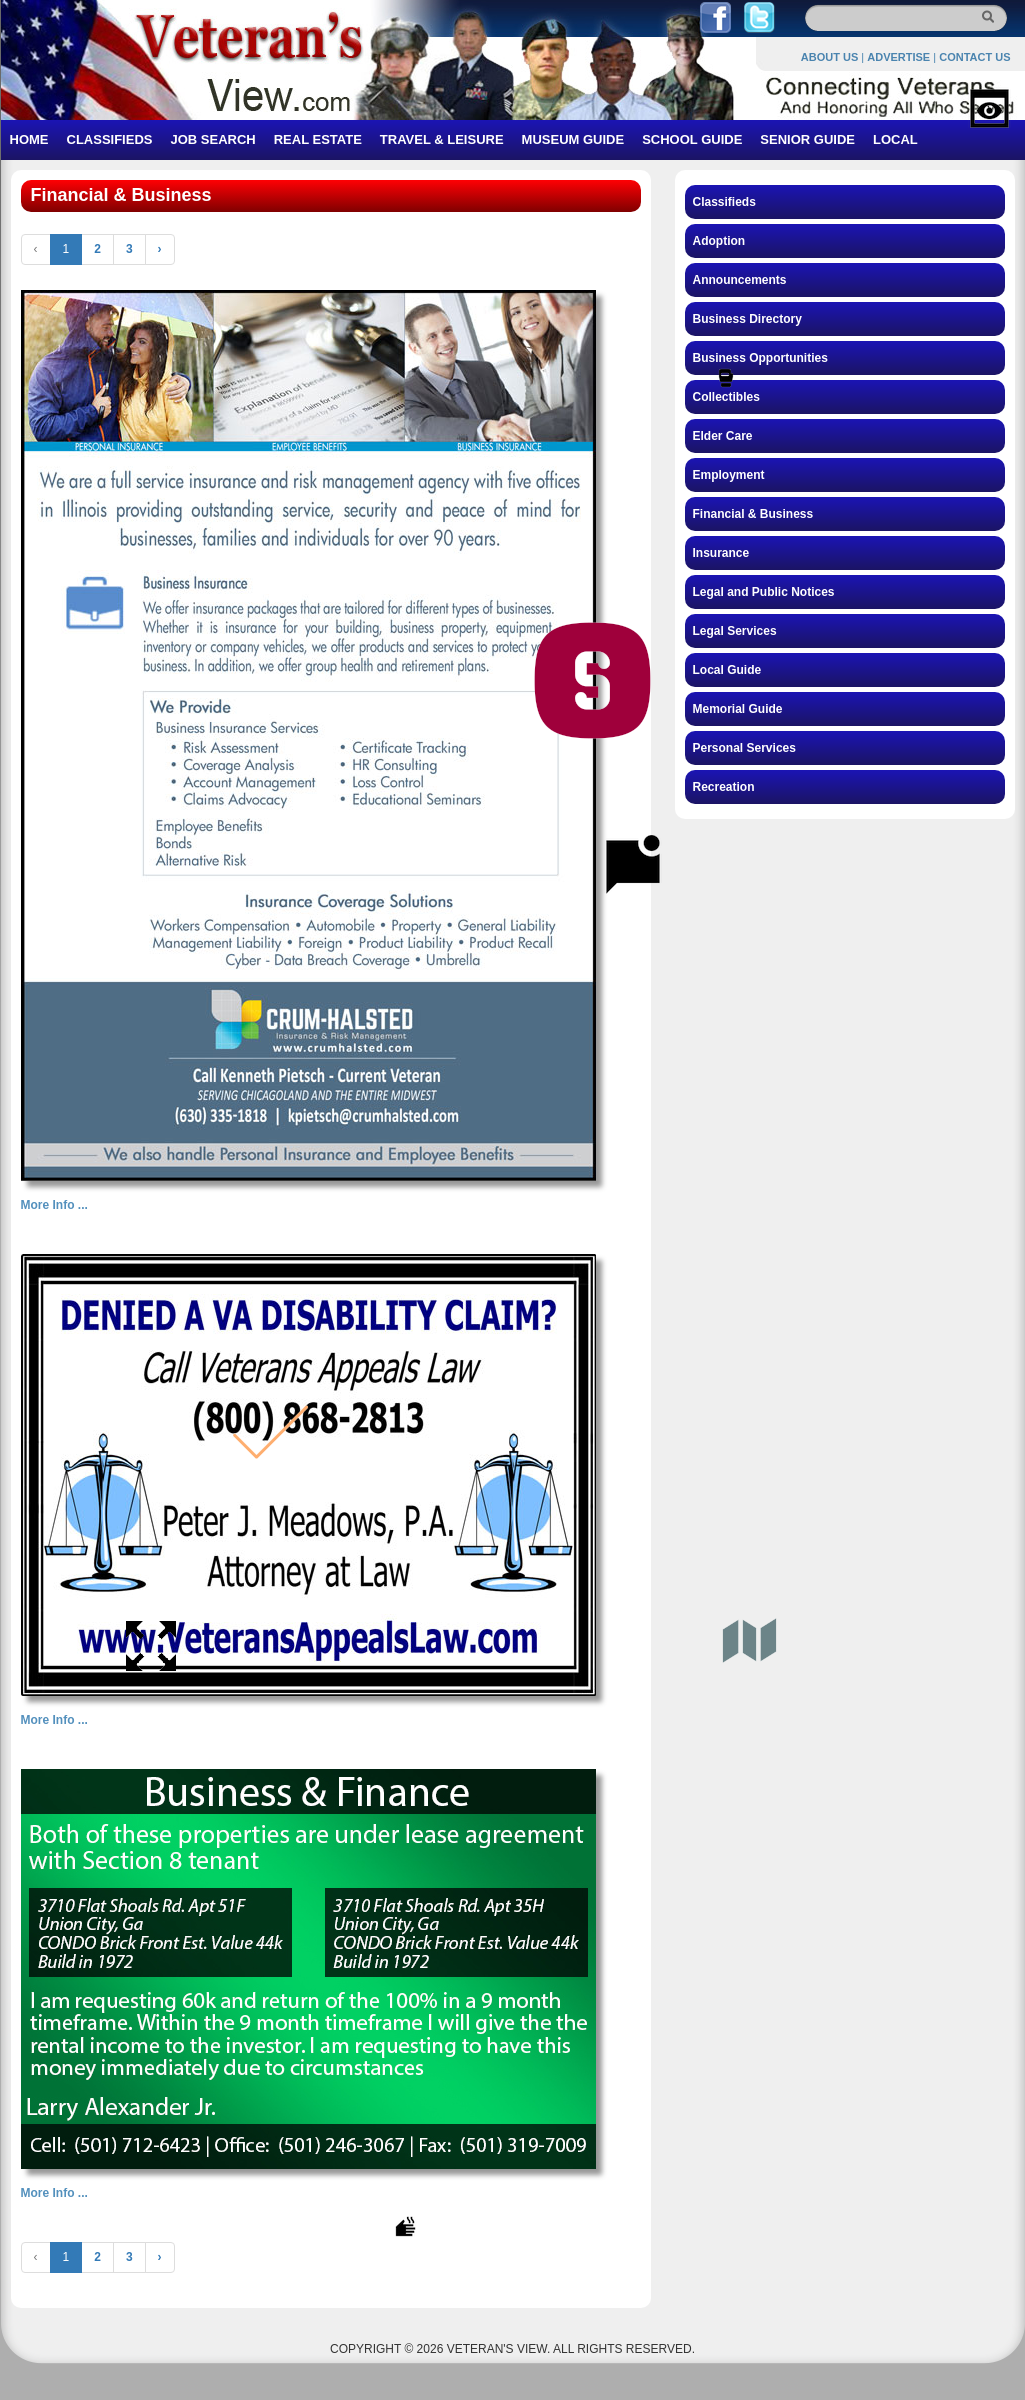  I want to click on open map view, so click(749, 1640).